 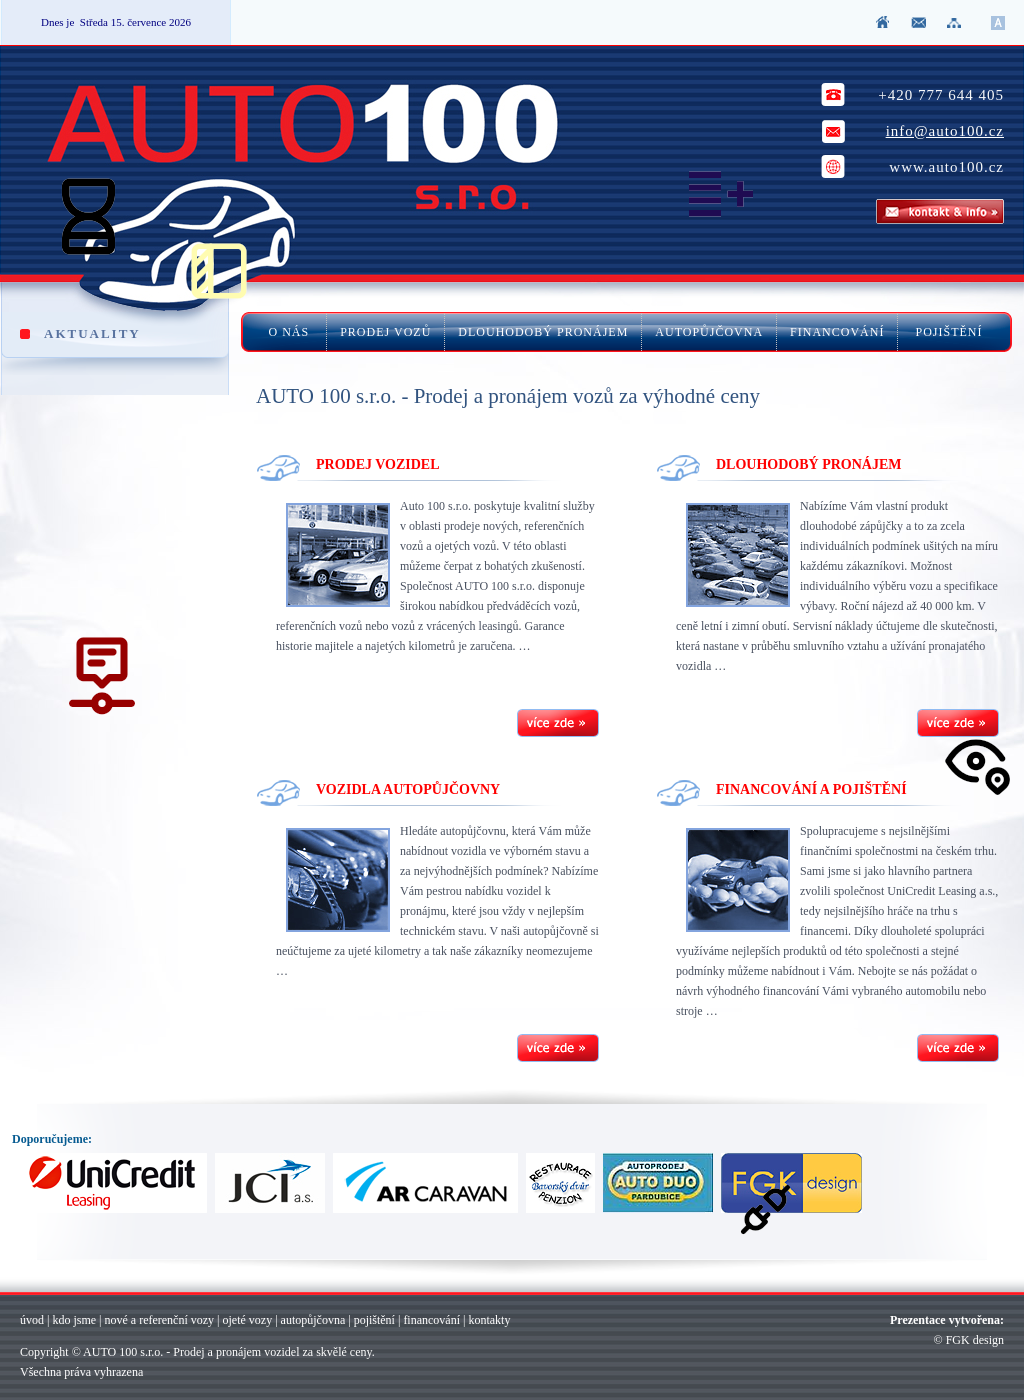 What do you see at coordinates (976, 761) in the screenshot?
I see `pin a view or save current display` at bounding box center [976, 761].